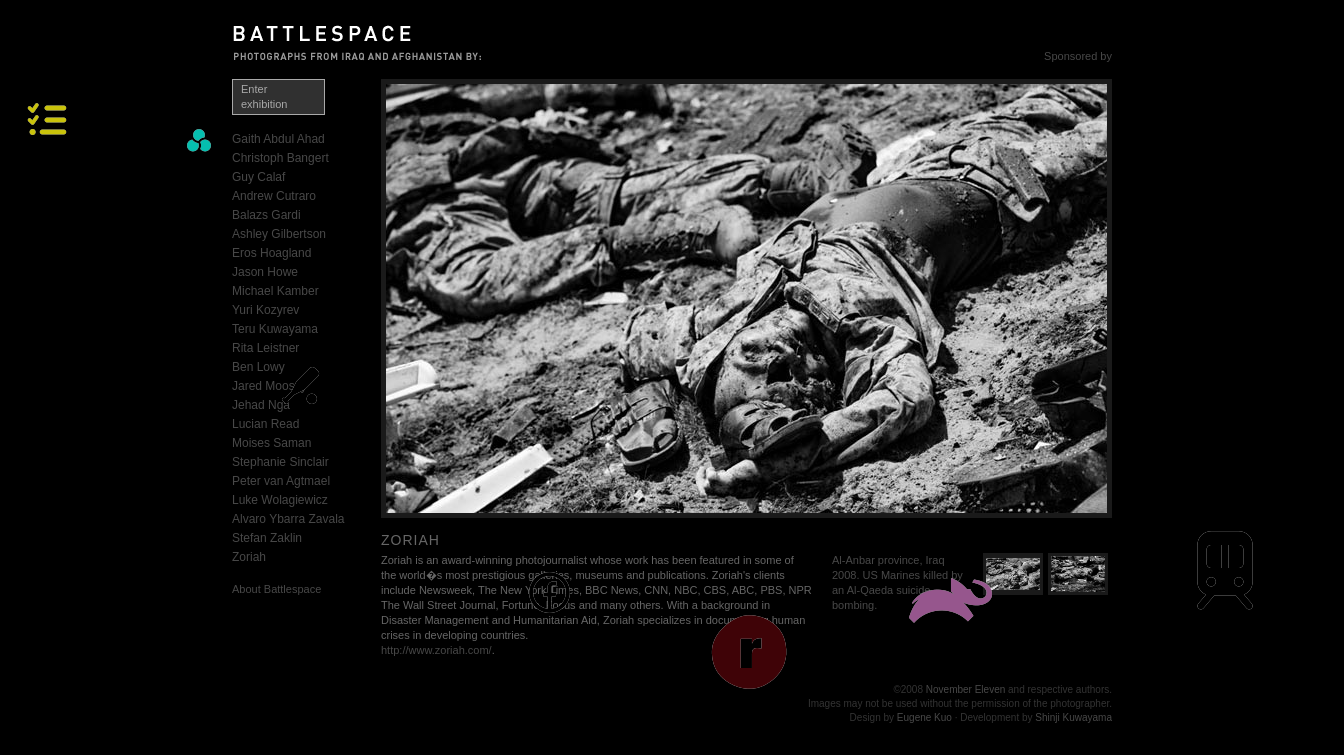 Image resolution: width=1344 pixels, height=755 pixels. What do you see at coordinates (549, 592) in the screenshot?
I see `connect with Facebook` at bounding box center [549, 592].